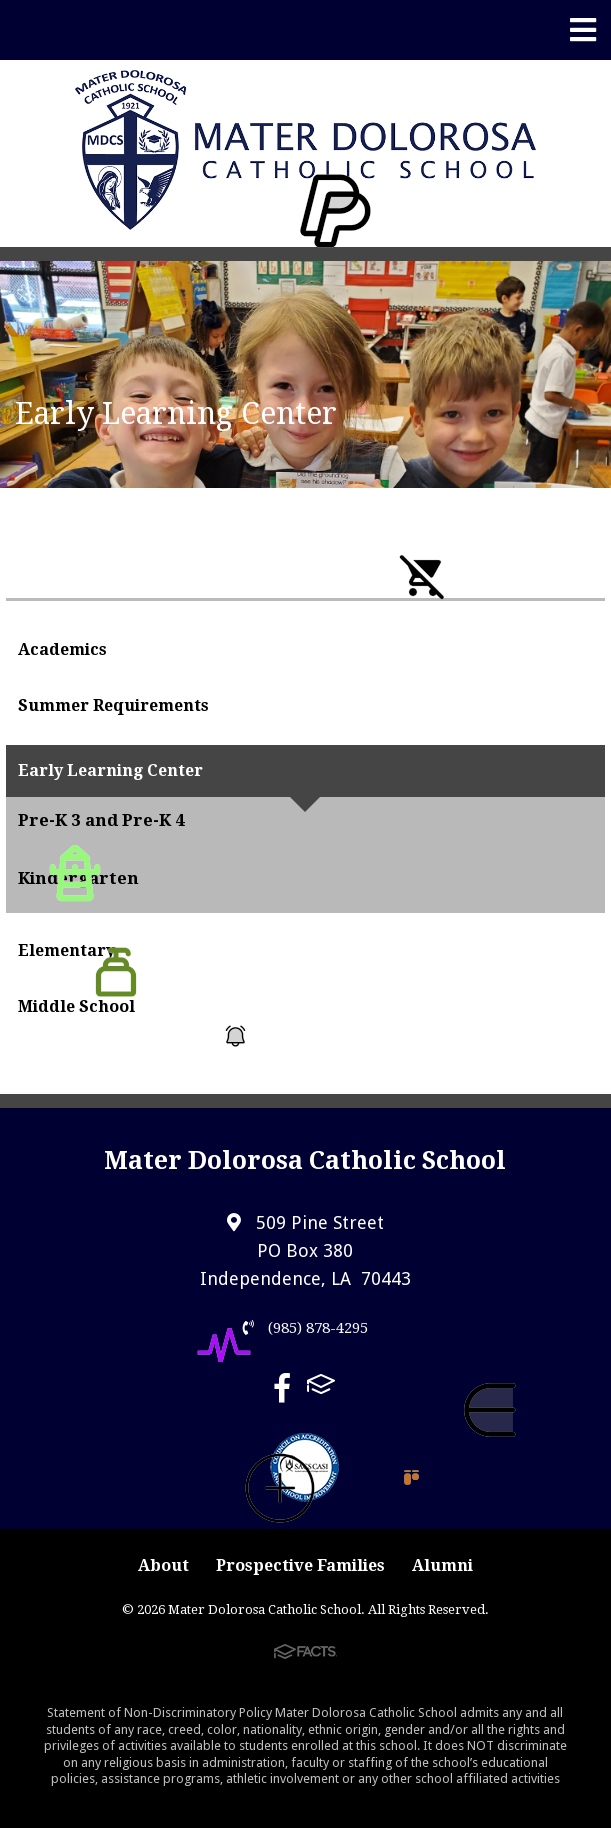 This screenshot has width=611, height=1828. Describe the element at coordinates (411, 1477) in the screenshot. I see `switch to kanban board view` at that location.